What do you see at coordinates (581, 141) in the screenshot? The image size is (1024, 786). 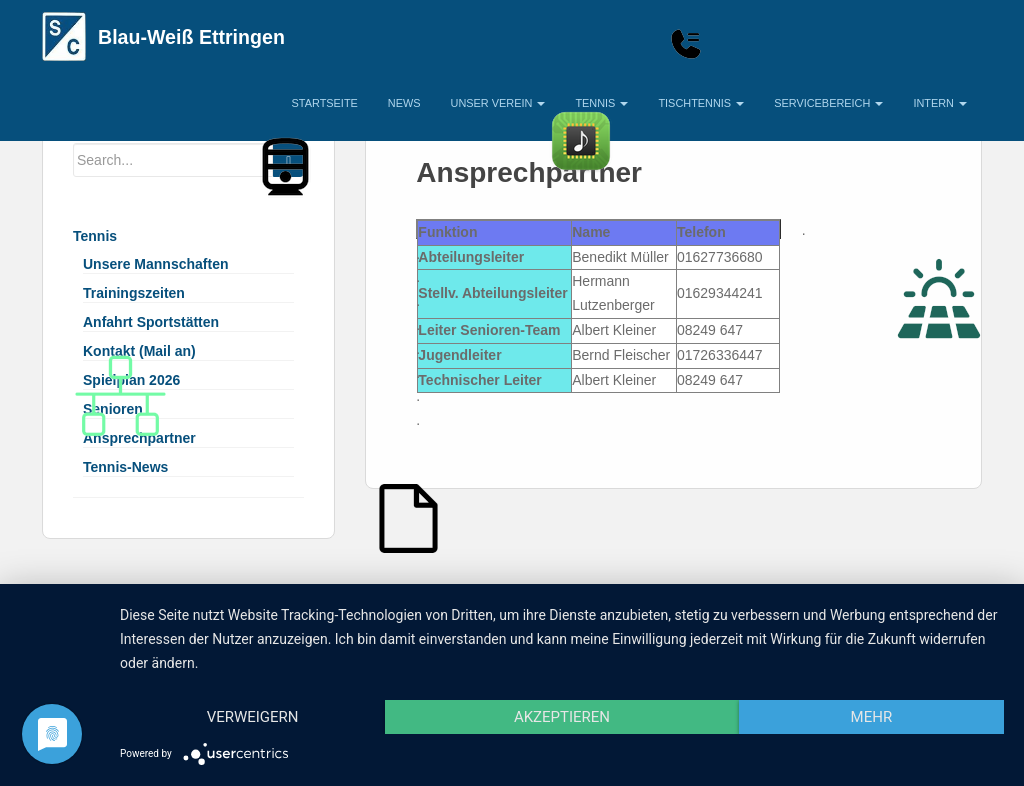 I see `audio card or sound hardware device` at bounding box center [581, 141].